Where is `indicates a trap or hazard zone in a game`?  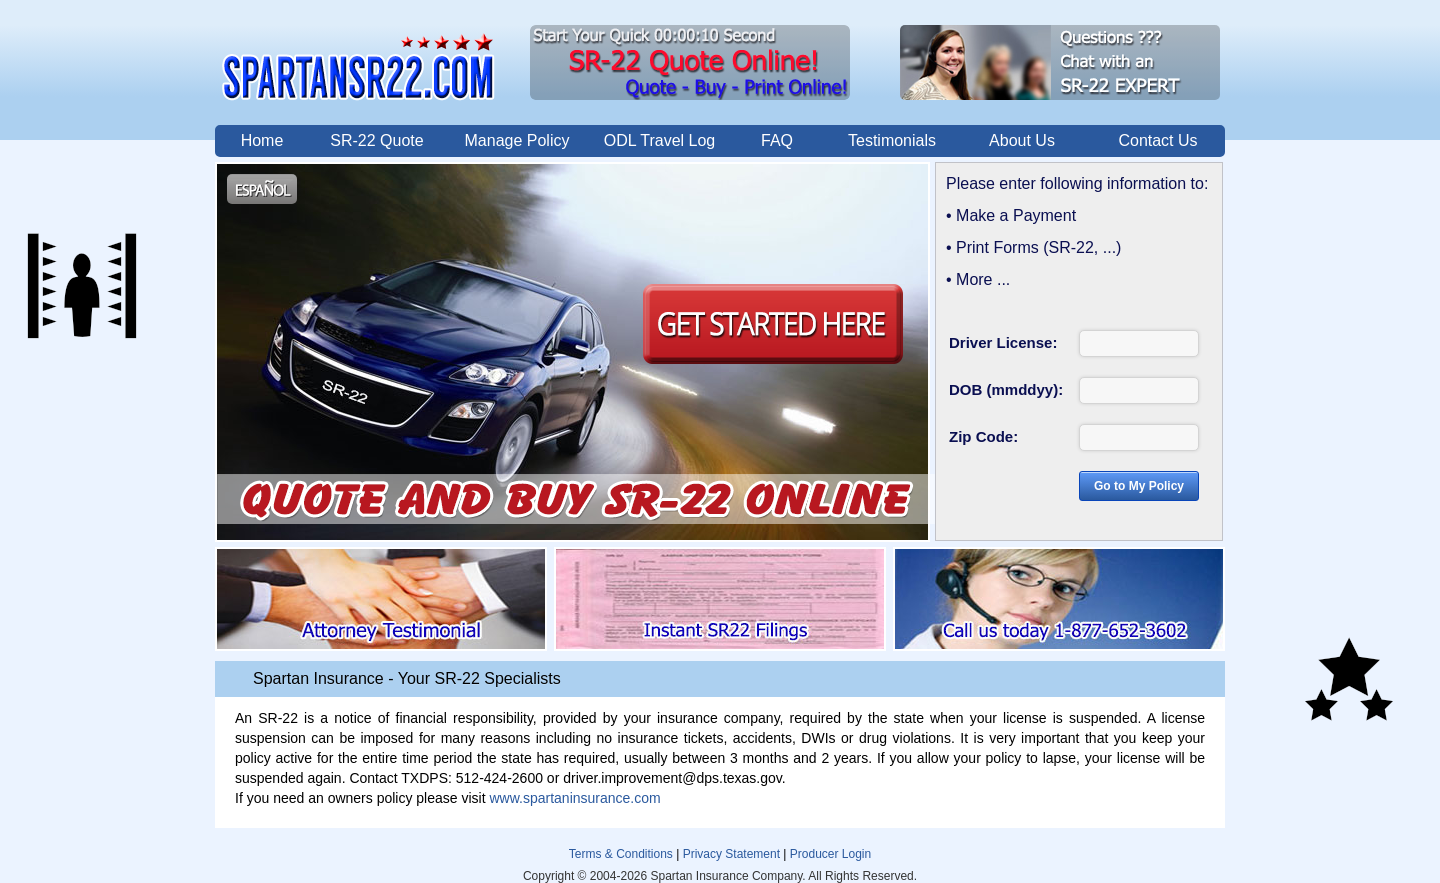
indicates a trap or hazard zone in a game is located at coordinates (82, 284).